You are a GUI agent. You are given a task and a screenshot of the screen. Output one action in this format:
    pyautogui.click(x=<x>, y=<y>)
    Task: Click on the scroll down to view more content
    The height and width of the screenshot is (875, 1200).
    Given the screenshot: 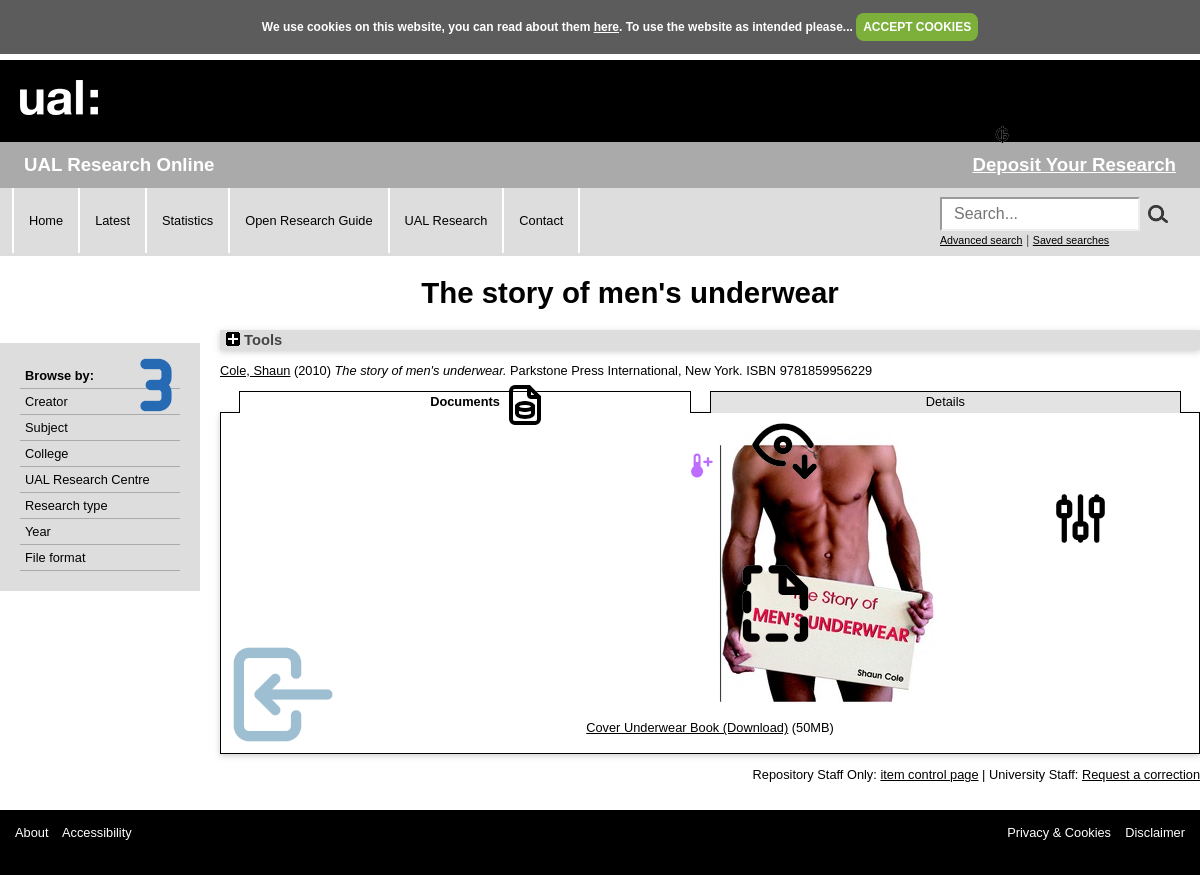 What is the action you would take?
    pyautogui.click(x=783, y=445)
    